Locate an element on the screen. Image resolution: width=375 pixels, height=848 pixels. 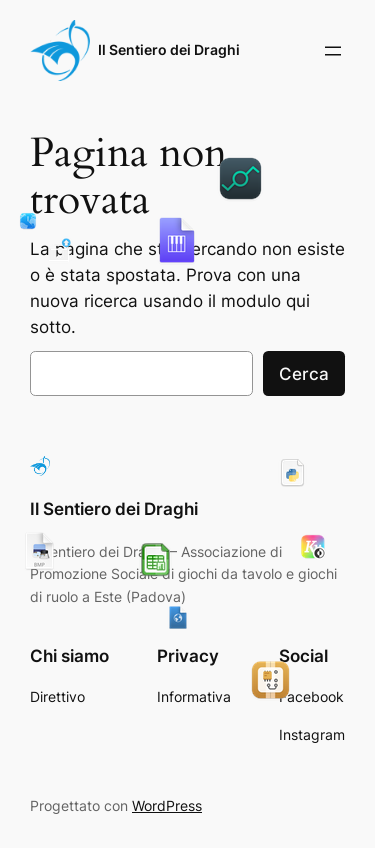
a BMP image file is located at coordinates (39, 551).